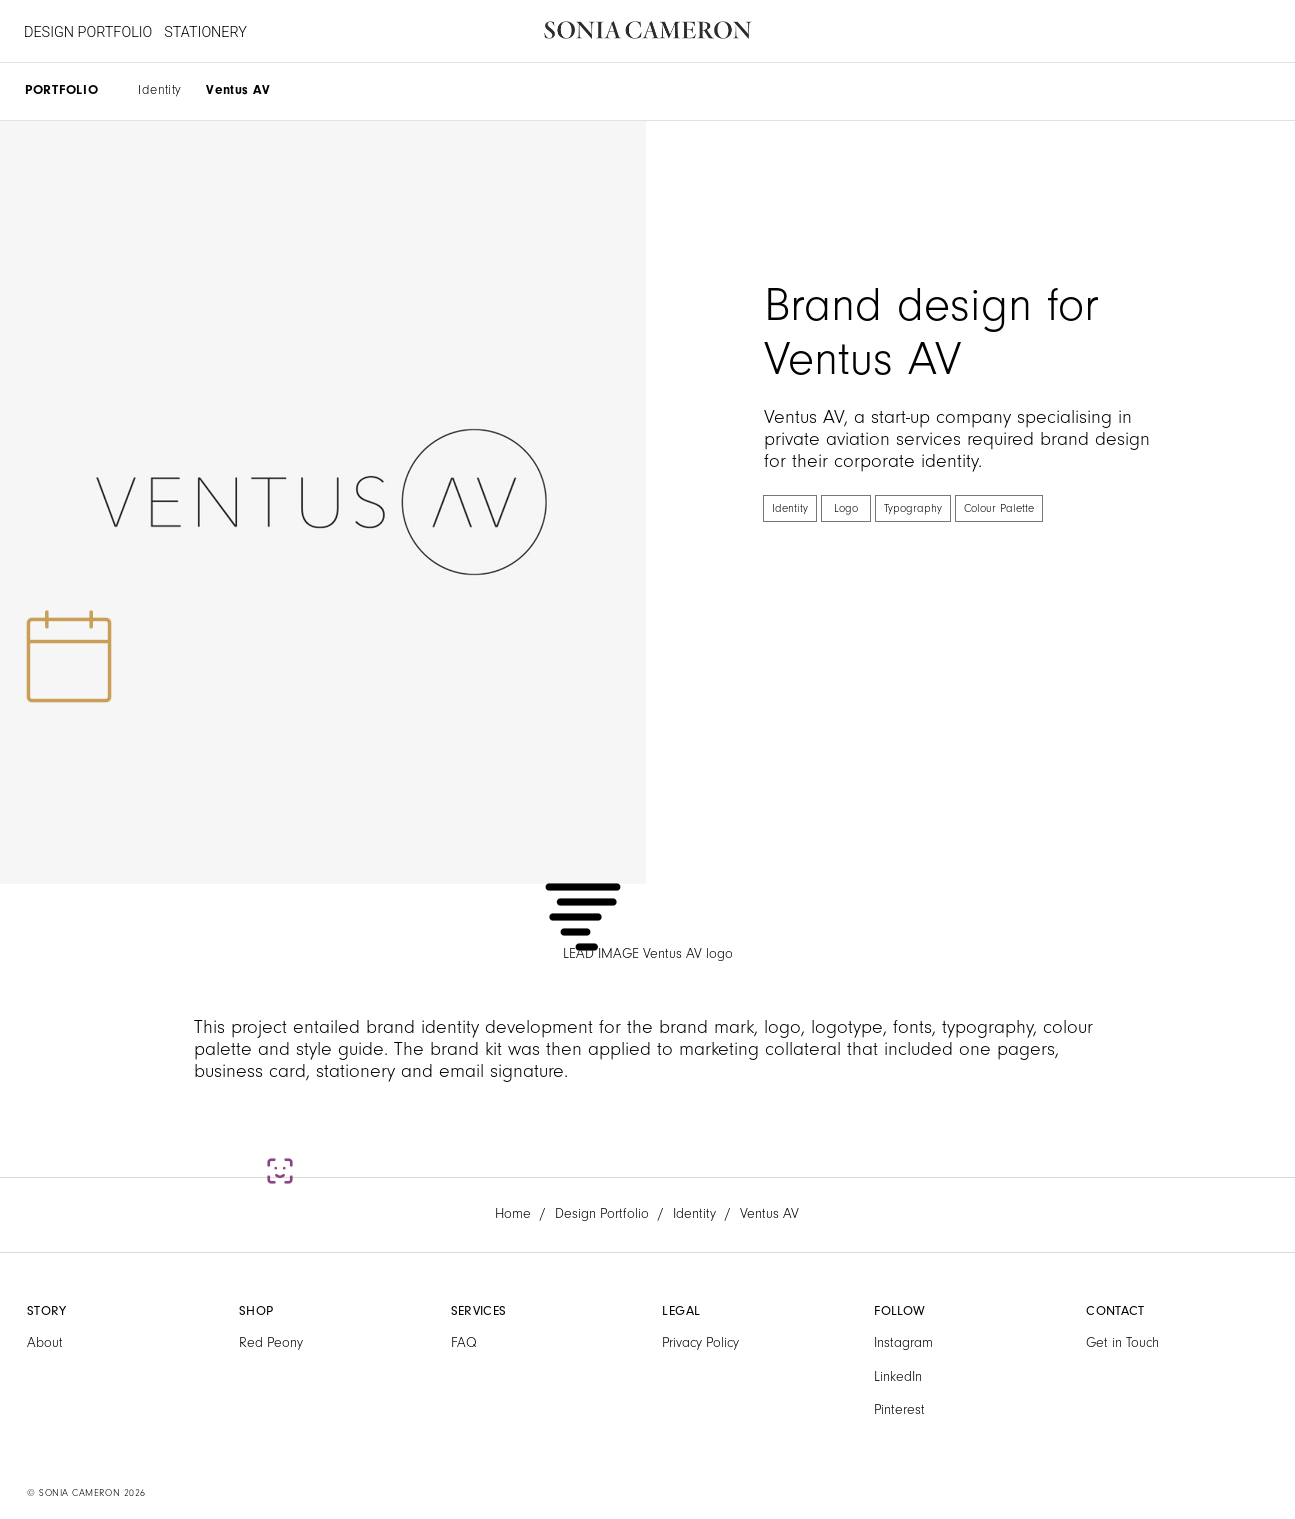  Describe the element at coordinates (69, 660) in the screenshot. I see `view calendar or schedule` at that location.